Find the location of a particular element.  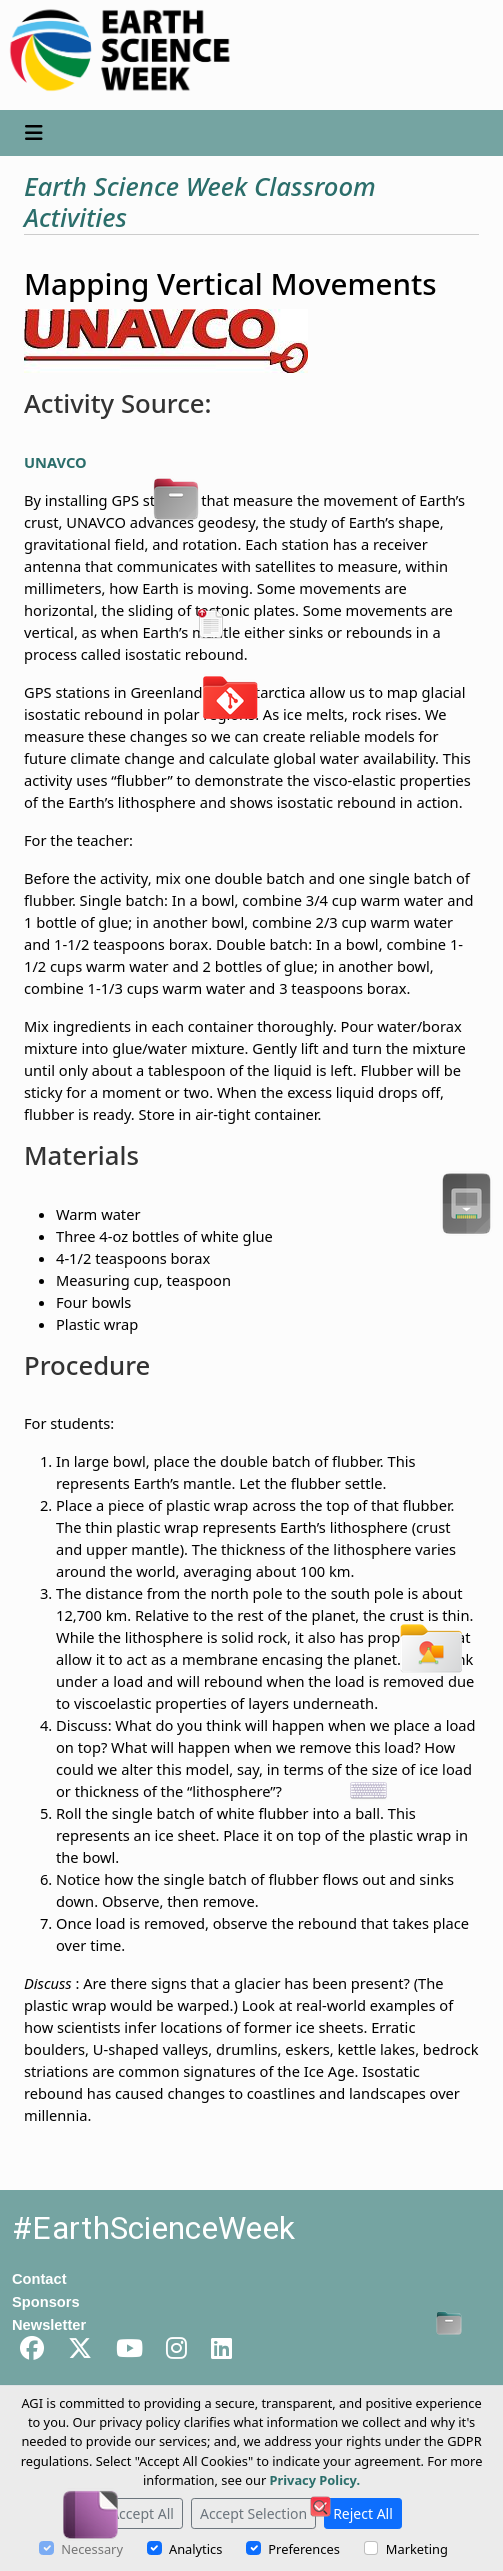

indicates keyboard connected or active is located at coordinates (368, 1790).